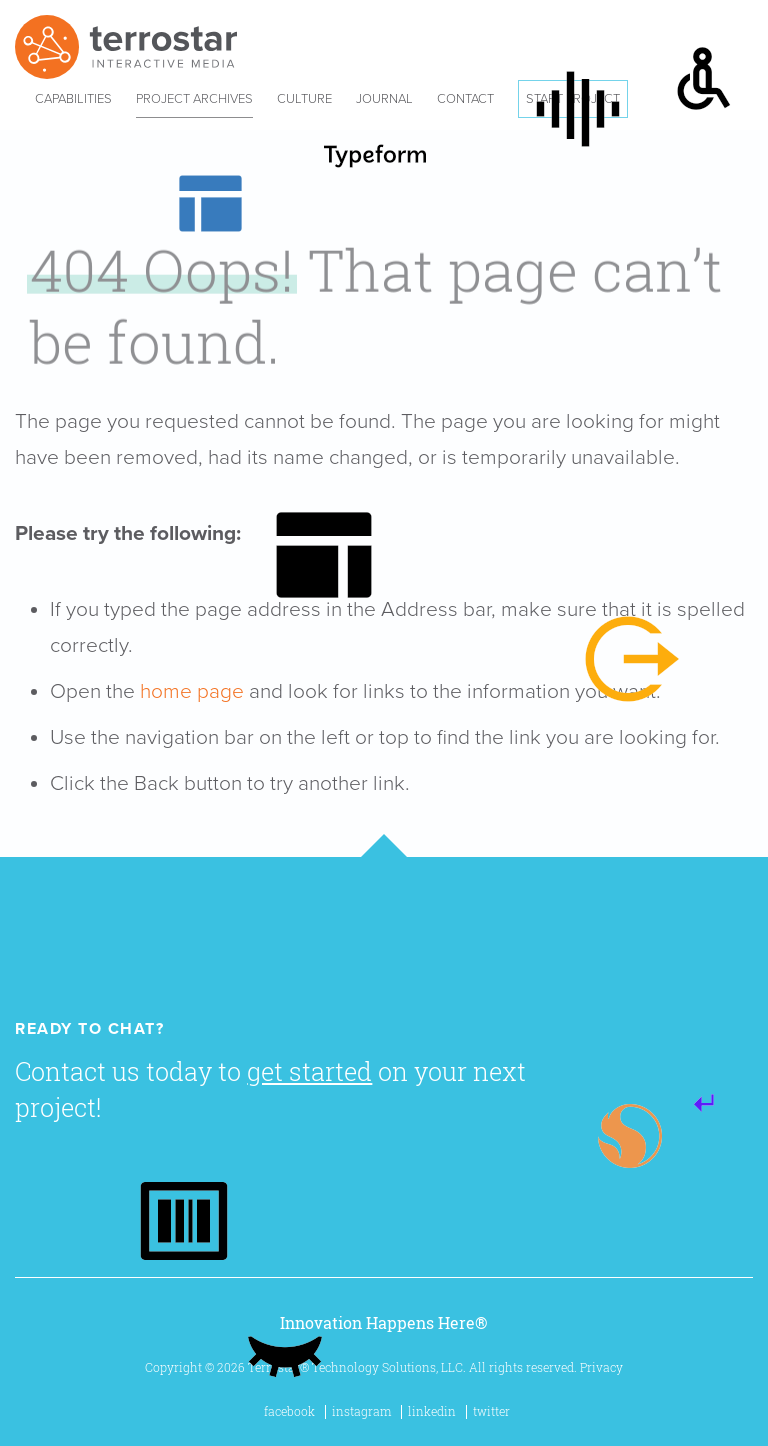 This screenshot has height=1446, width=768. Describe the element at coordinates (184, 1221) in the screenshot. I see `scan a barcode` at that location.